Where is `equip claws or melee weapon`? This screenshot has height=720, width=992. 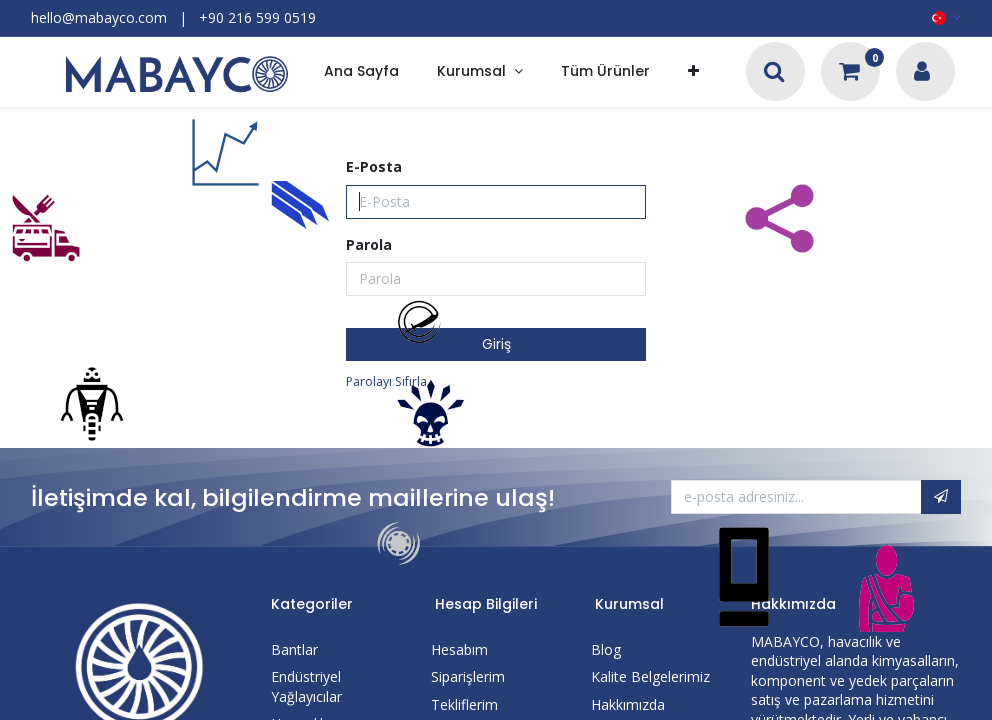 equip claws or melee weapon is located at coordinates (300, 209).